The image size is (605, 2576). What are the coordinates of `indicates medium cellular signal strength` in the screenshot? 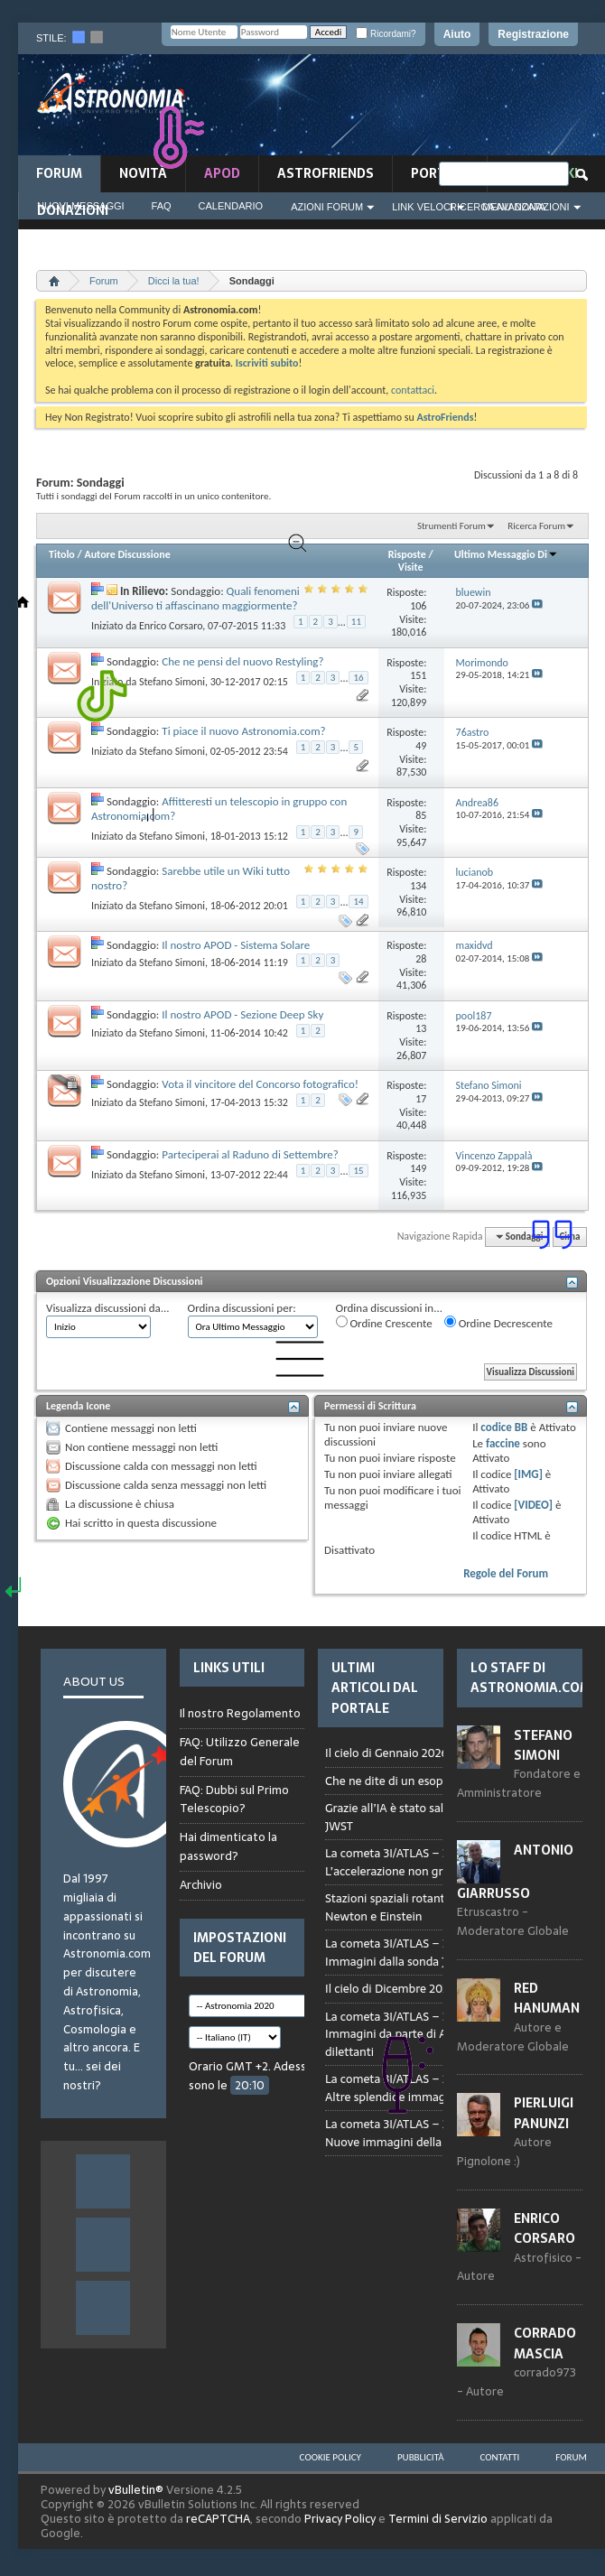 It's located at (154, 811).